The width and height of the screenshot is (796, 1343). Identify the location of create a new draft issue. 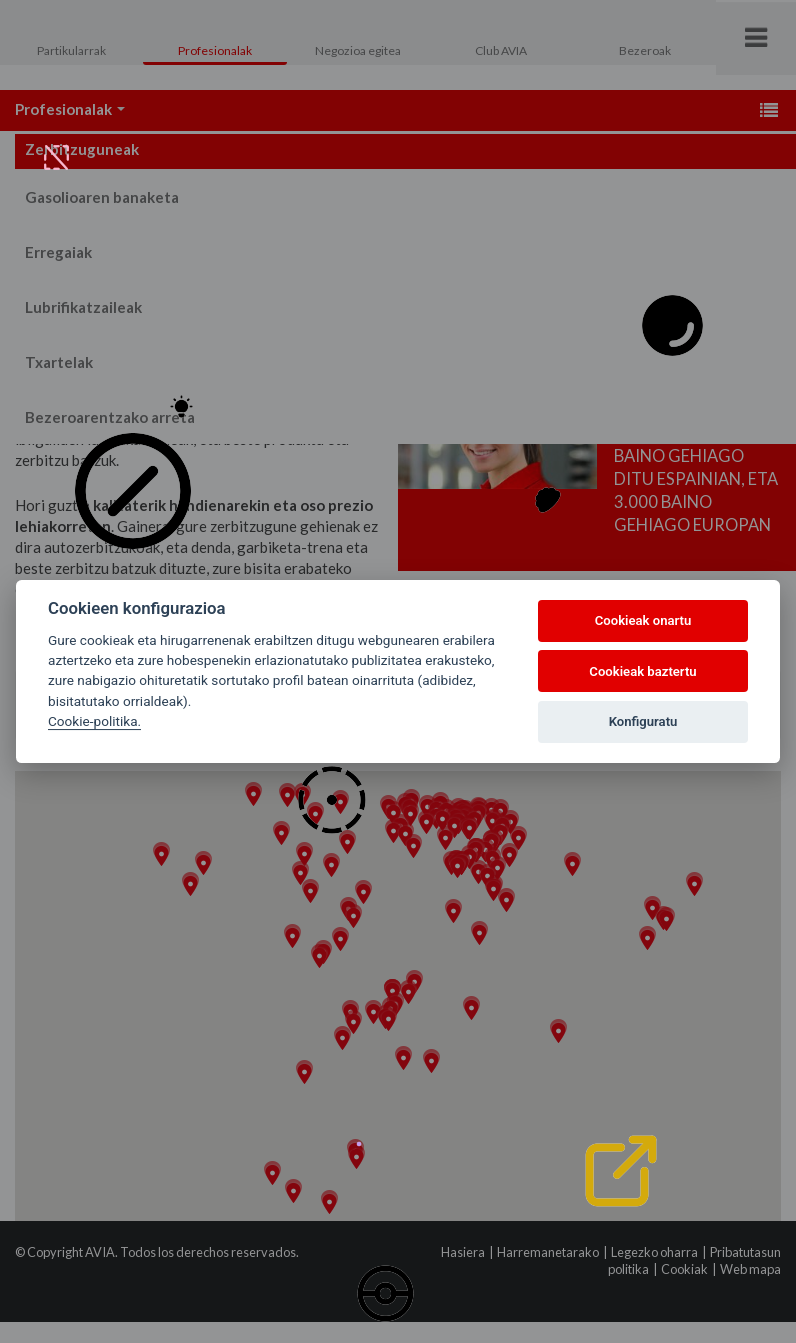
(334, 802).